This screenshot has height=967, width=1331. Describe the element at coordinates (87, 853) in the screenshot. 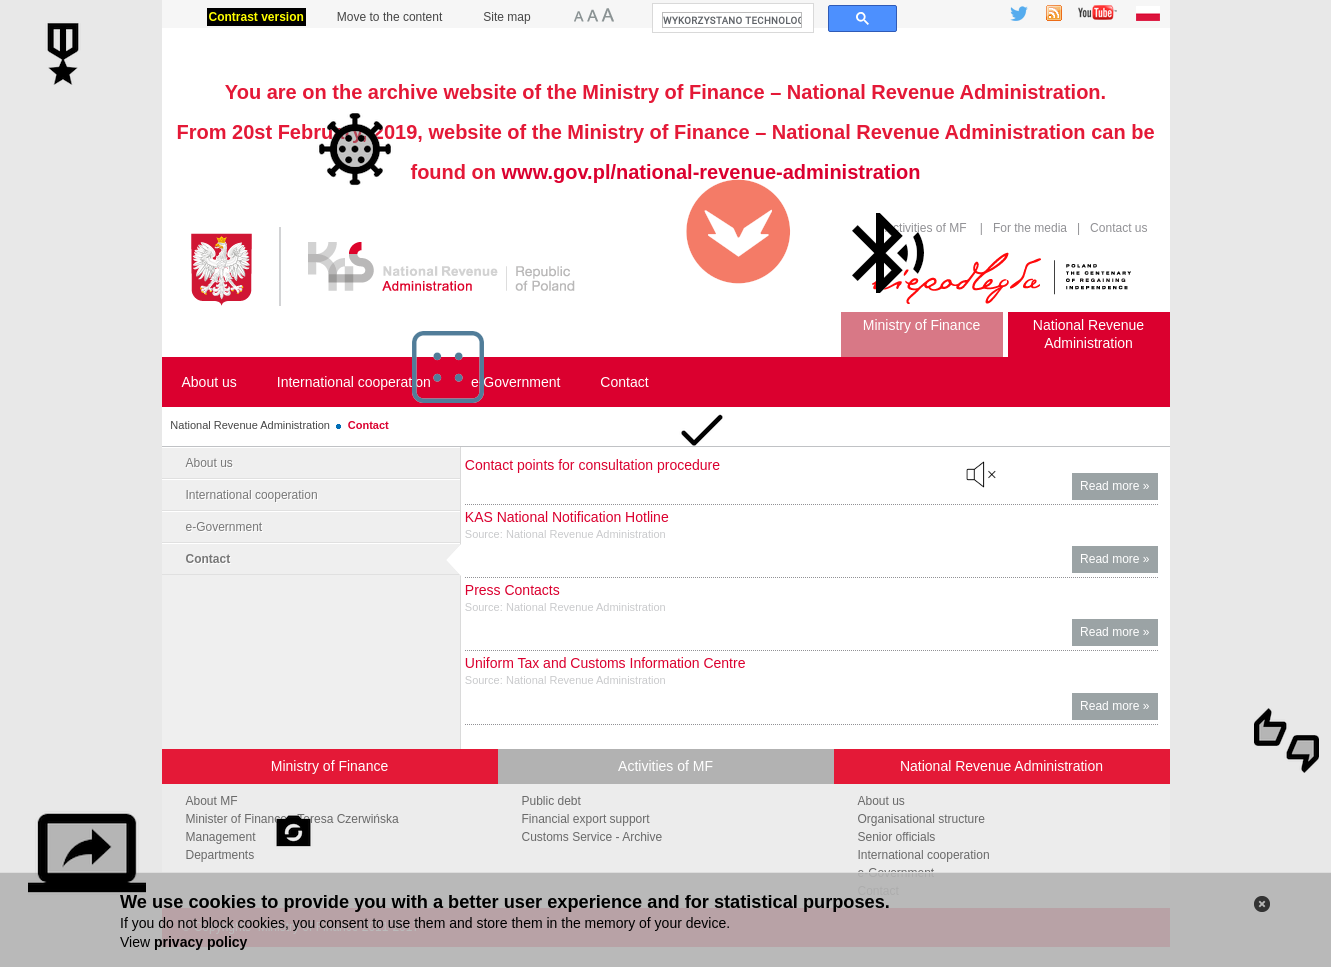

I see `start sharing your screen` at that location.